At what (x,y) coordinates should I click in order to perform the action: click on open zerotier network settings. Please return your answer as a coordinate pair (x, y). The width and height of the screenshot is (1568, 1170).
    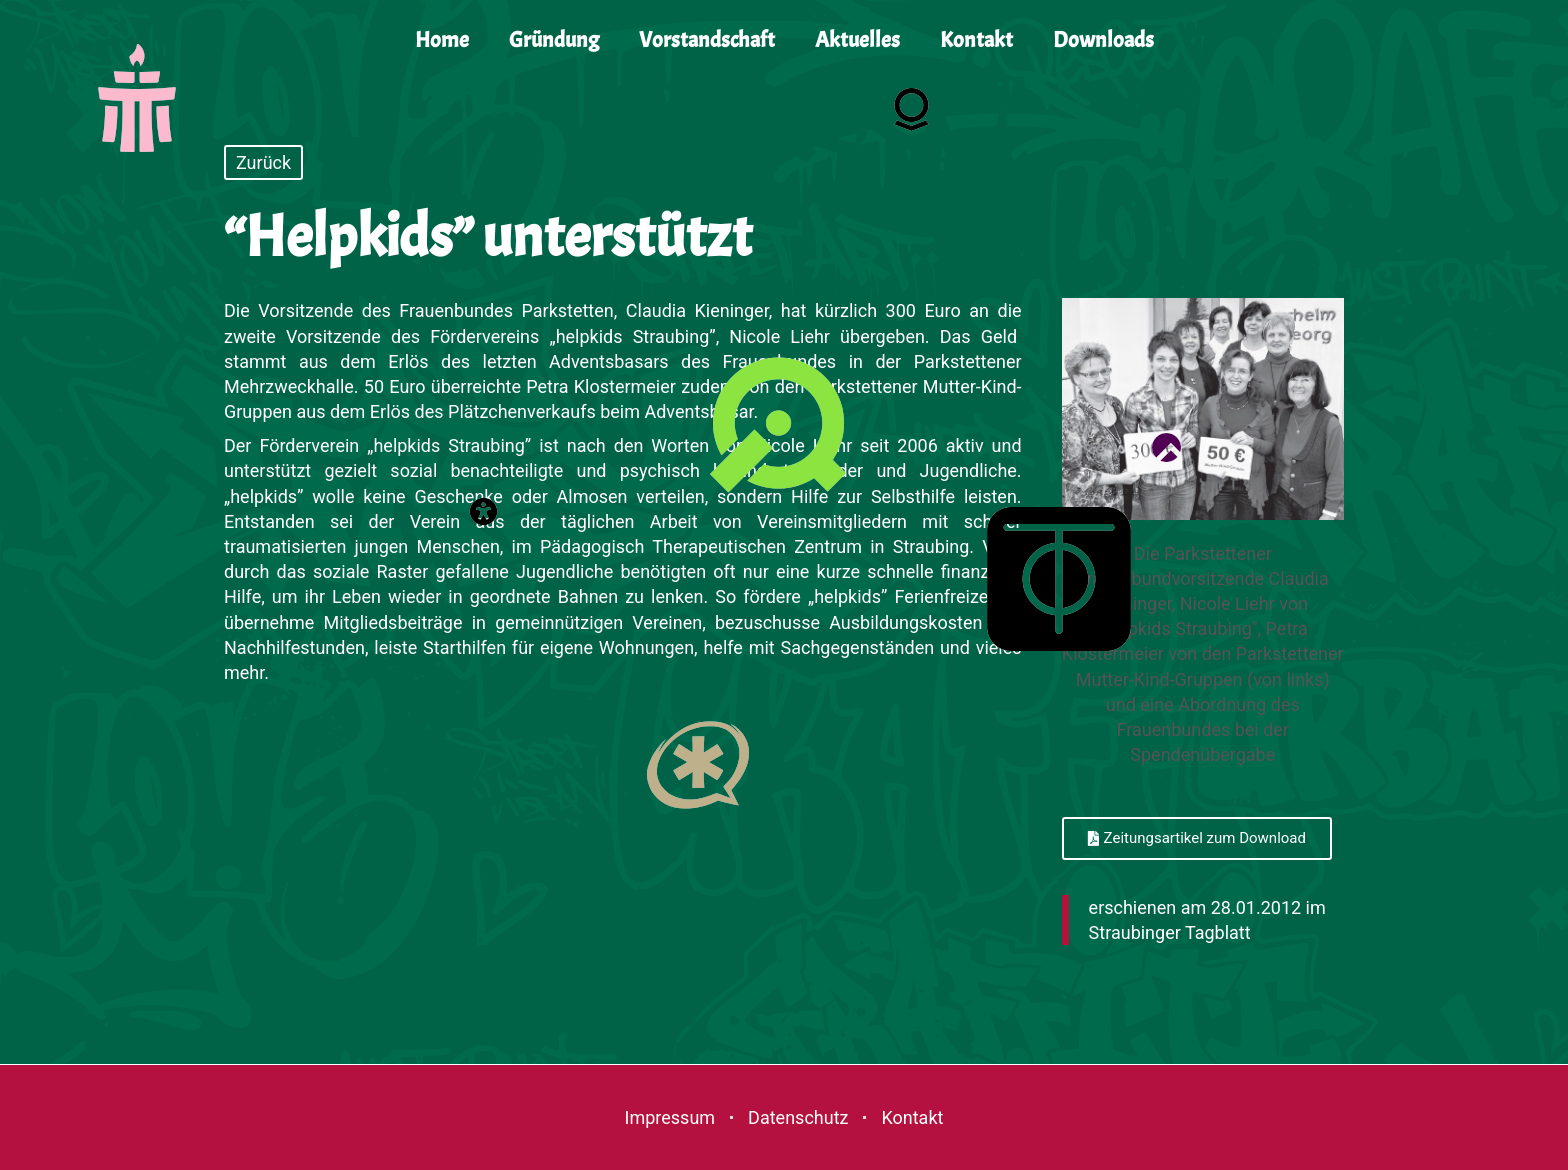
    Looking at the image, I should click on (1059, 579).